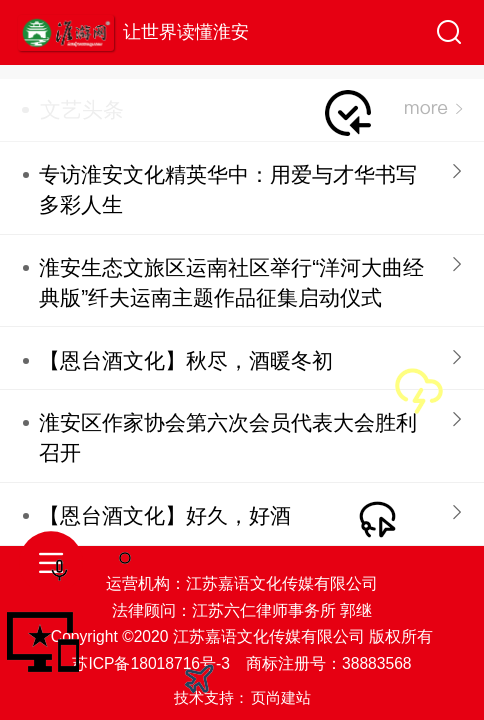 The width and height of the screenshot is (484, 720). What do you see at coordinates (377, 519) in the screenshot?
I see `freehand selection tool` at bounding box center [377, 519].